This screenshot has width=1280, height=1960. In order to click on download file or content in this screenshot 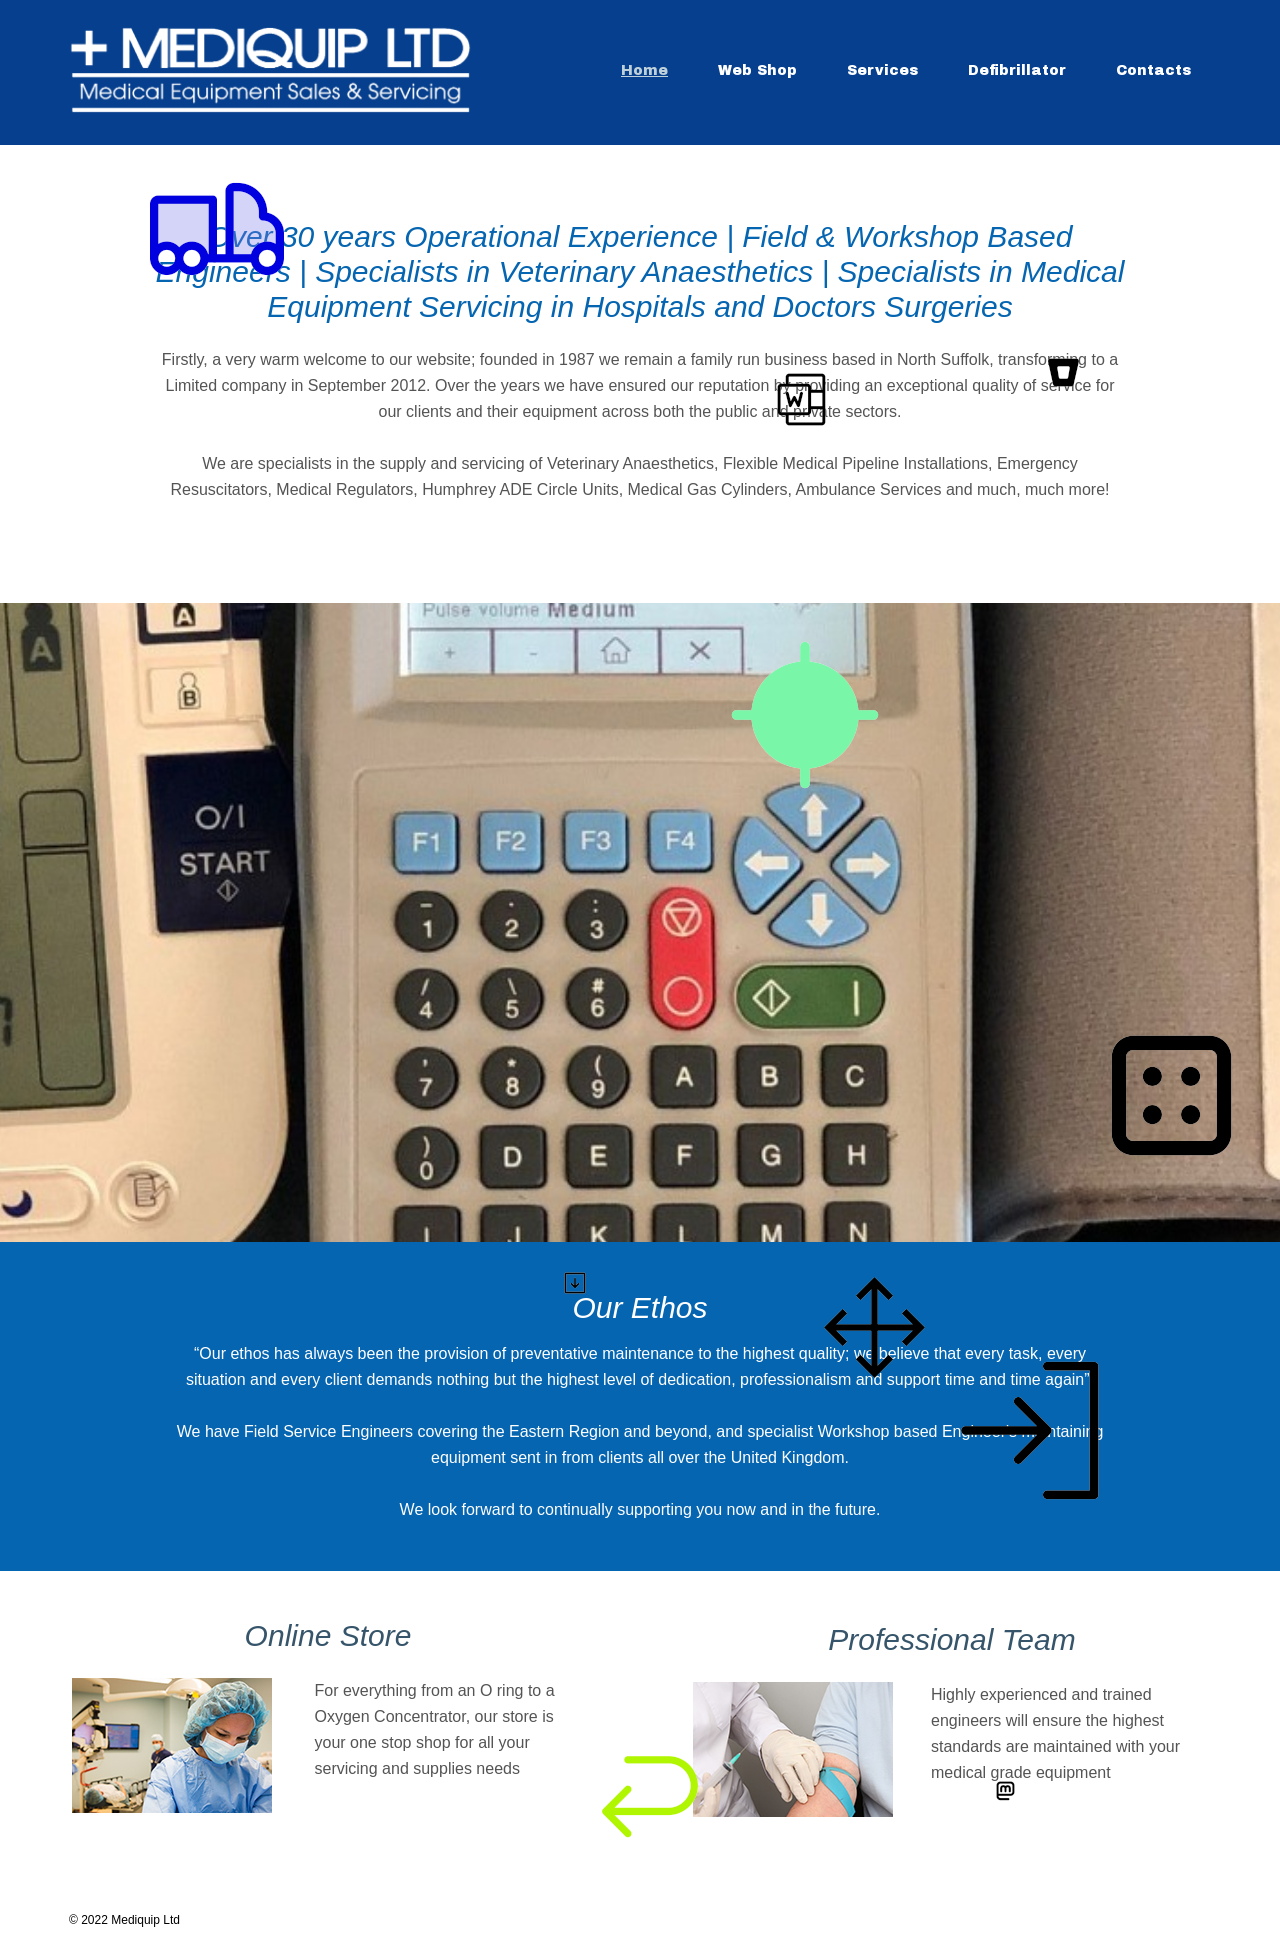, I will do `click(575, 1283)`.